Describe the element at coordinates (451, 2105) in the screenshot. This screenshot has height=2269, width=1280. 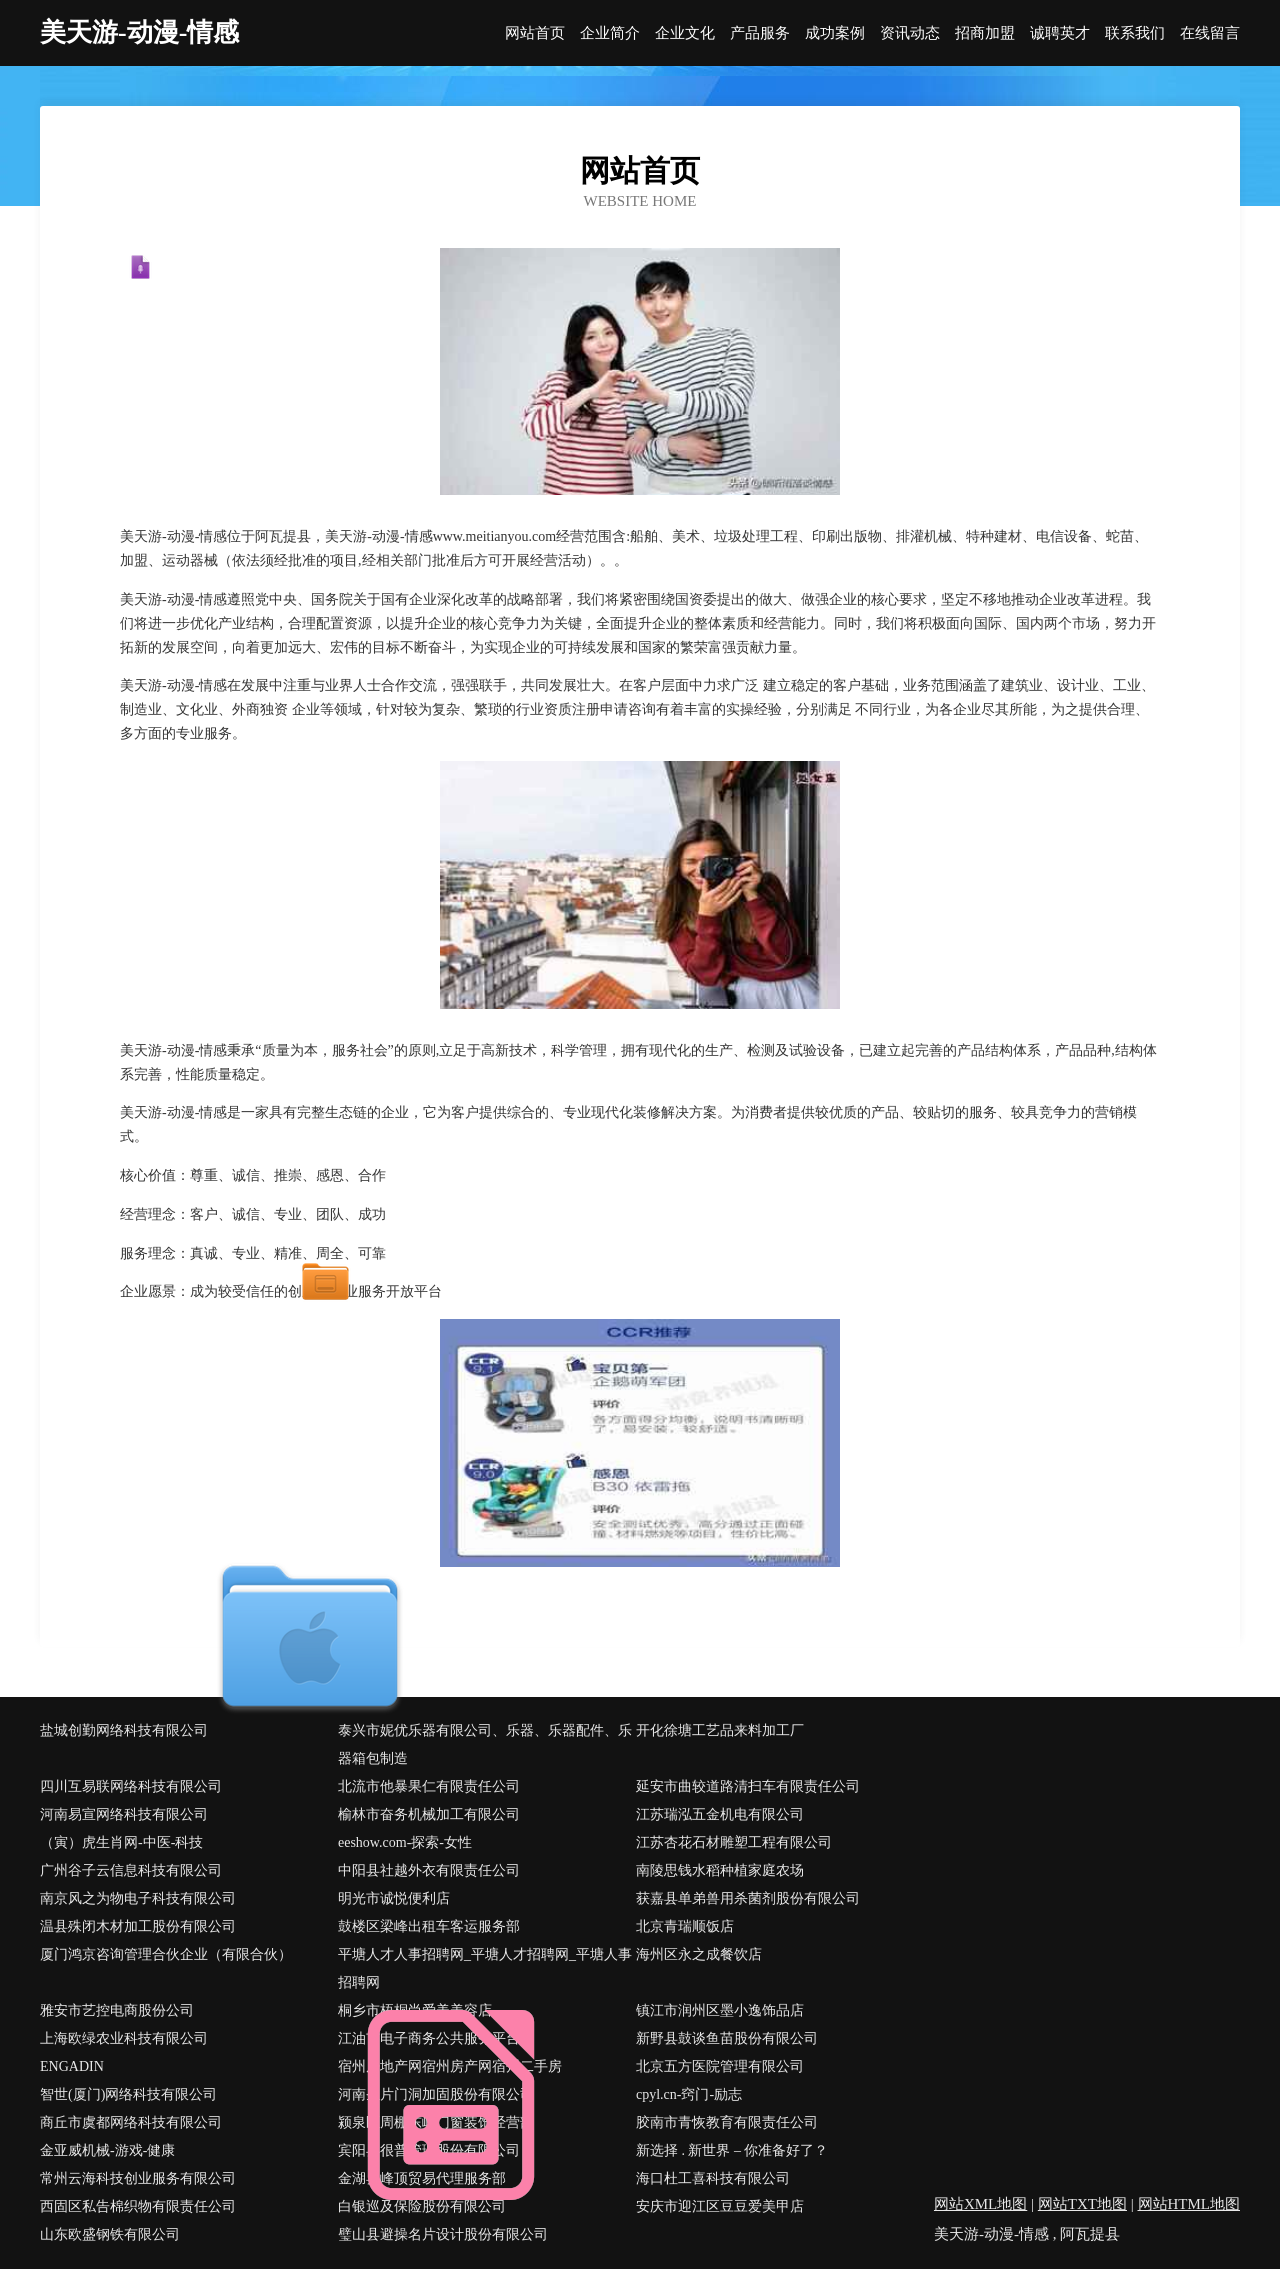
I see `open LibreOffice Impress presentation software` at that location.